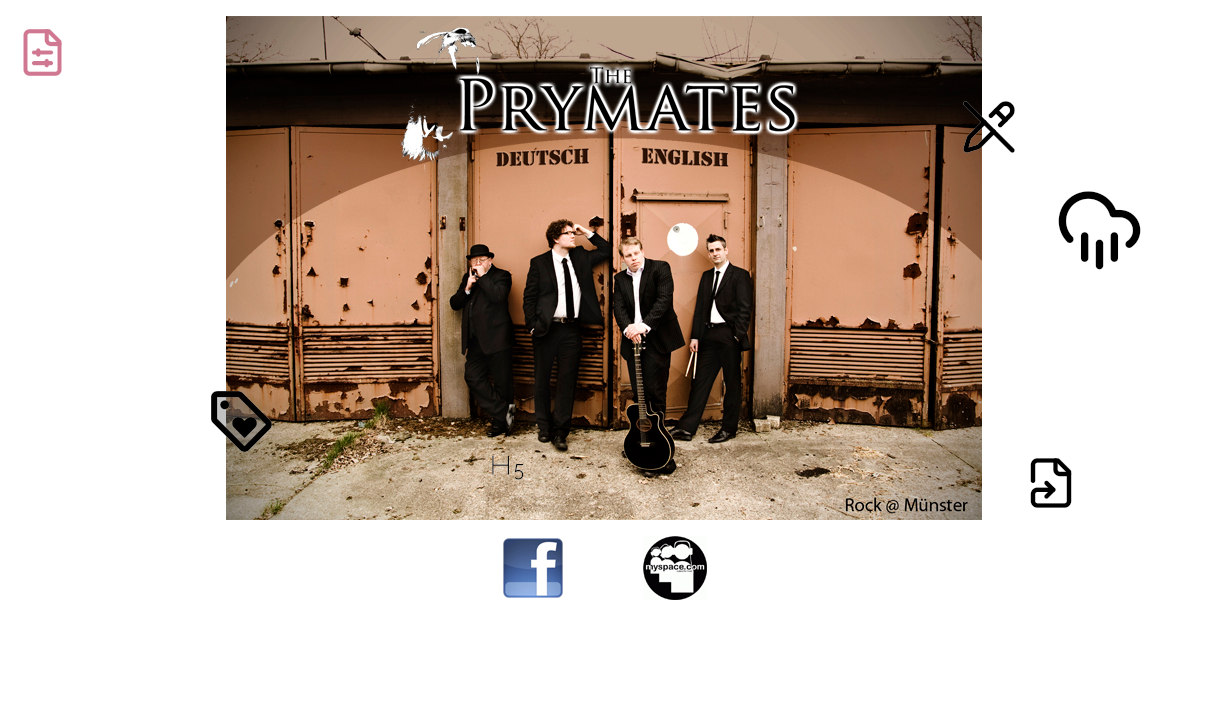 The height and width of the screenshot is (720, 1208). I want to click on format text as heading level 5, so click(506, 467).